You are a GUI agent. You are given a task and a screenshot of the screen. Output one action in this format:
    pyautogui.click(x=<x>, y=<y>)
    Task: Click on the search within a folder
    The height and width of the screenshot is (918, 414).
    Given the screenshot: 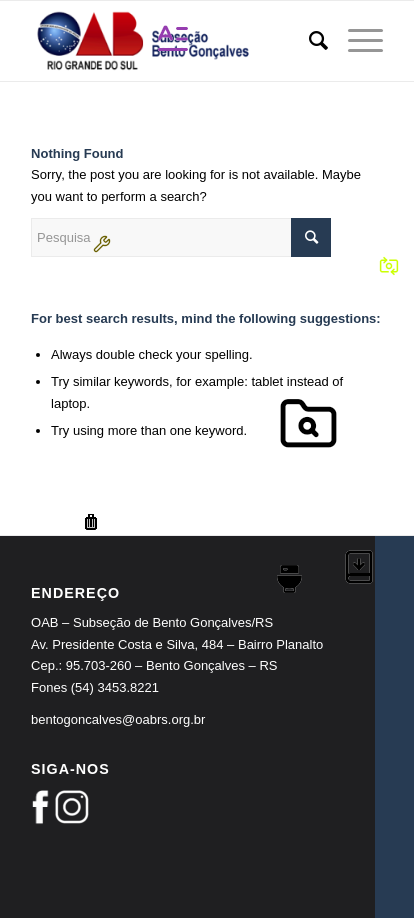 What is the action you would take?
    pyautogui.click(x=308, y=424)
    